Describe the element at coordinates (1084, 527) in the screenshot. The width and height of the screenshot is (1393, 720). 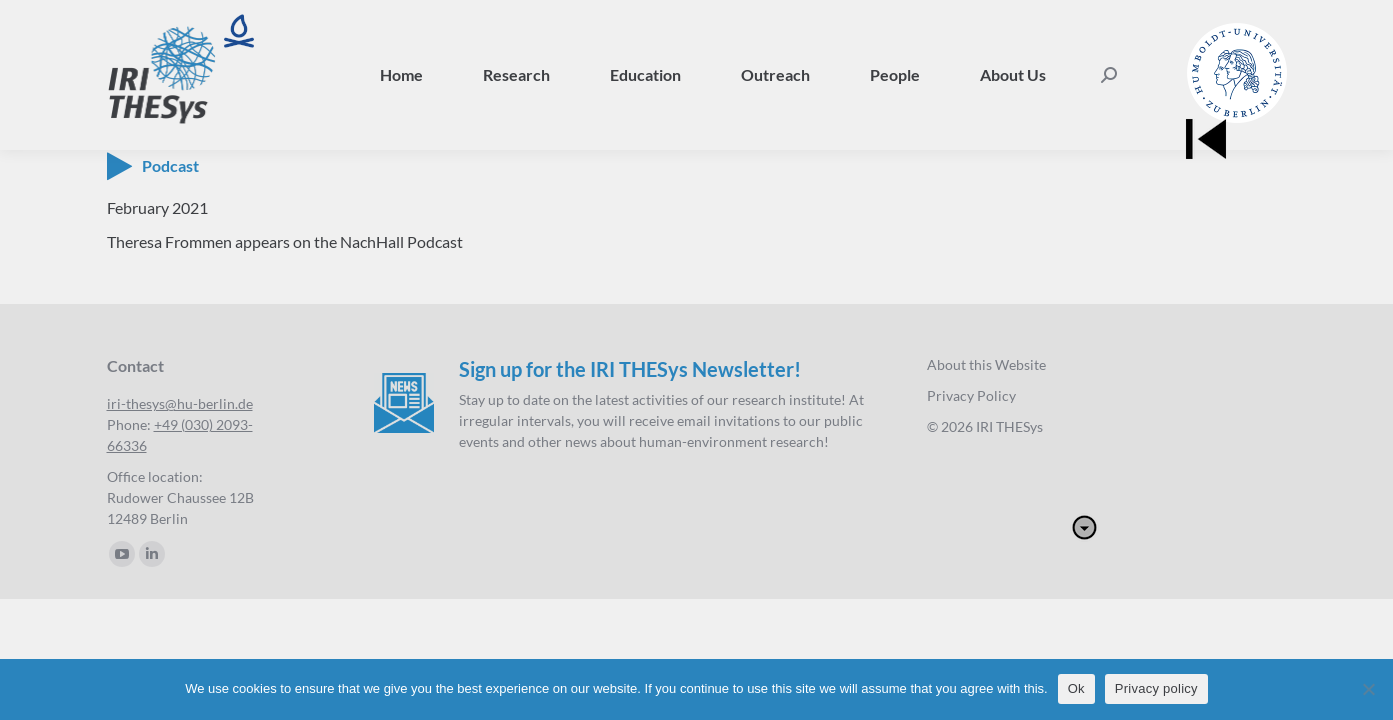
I see `expand dropdown menu or options` at that location.